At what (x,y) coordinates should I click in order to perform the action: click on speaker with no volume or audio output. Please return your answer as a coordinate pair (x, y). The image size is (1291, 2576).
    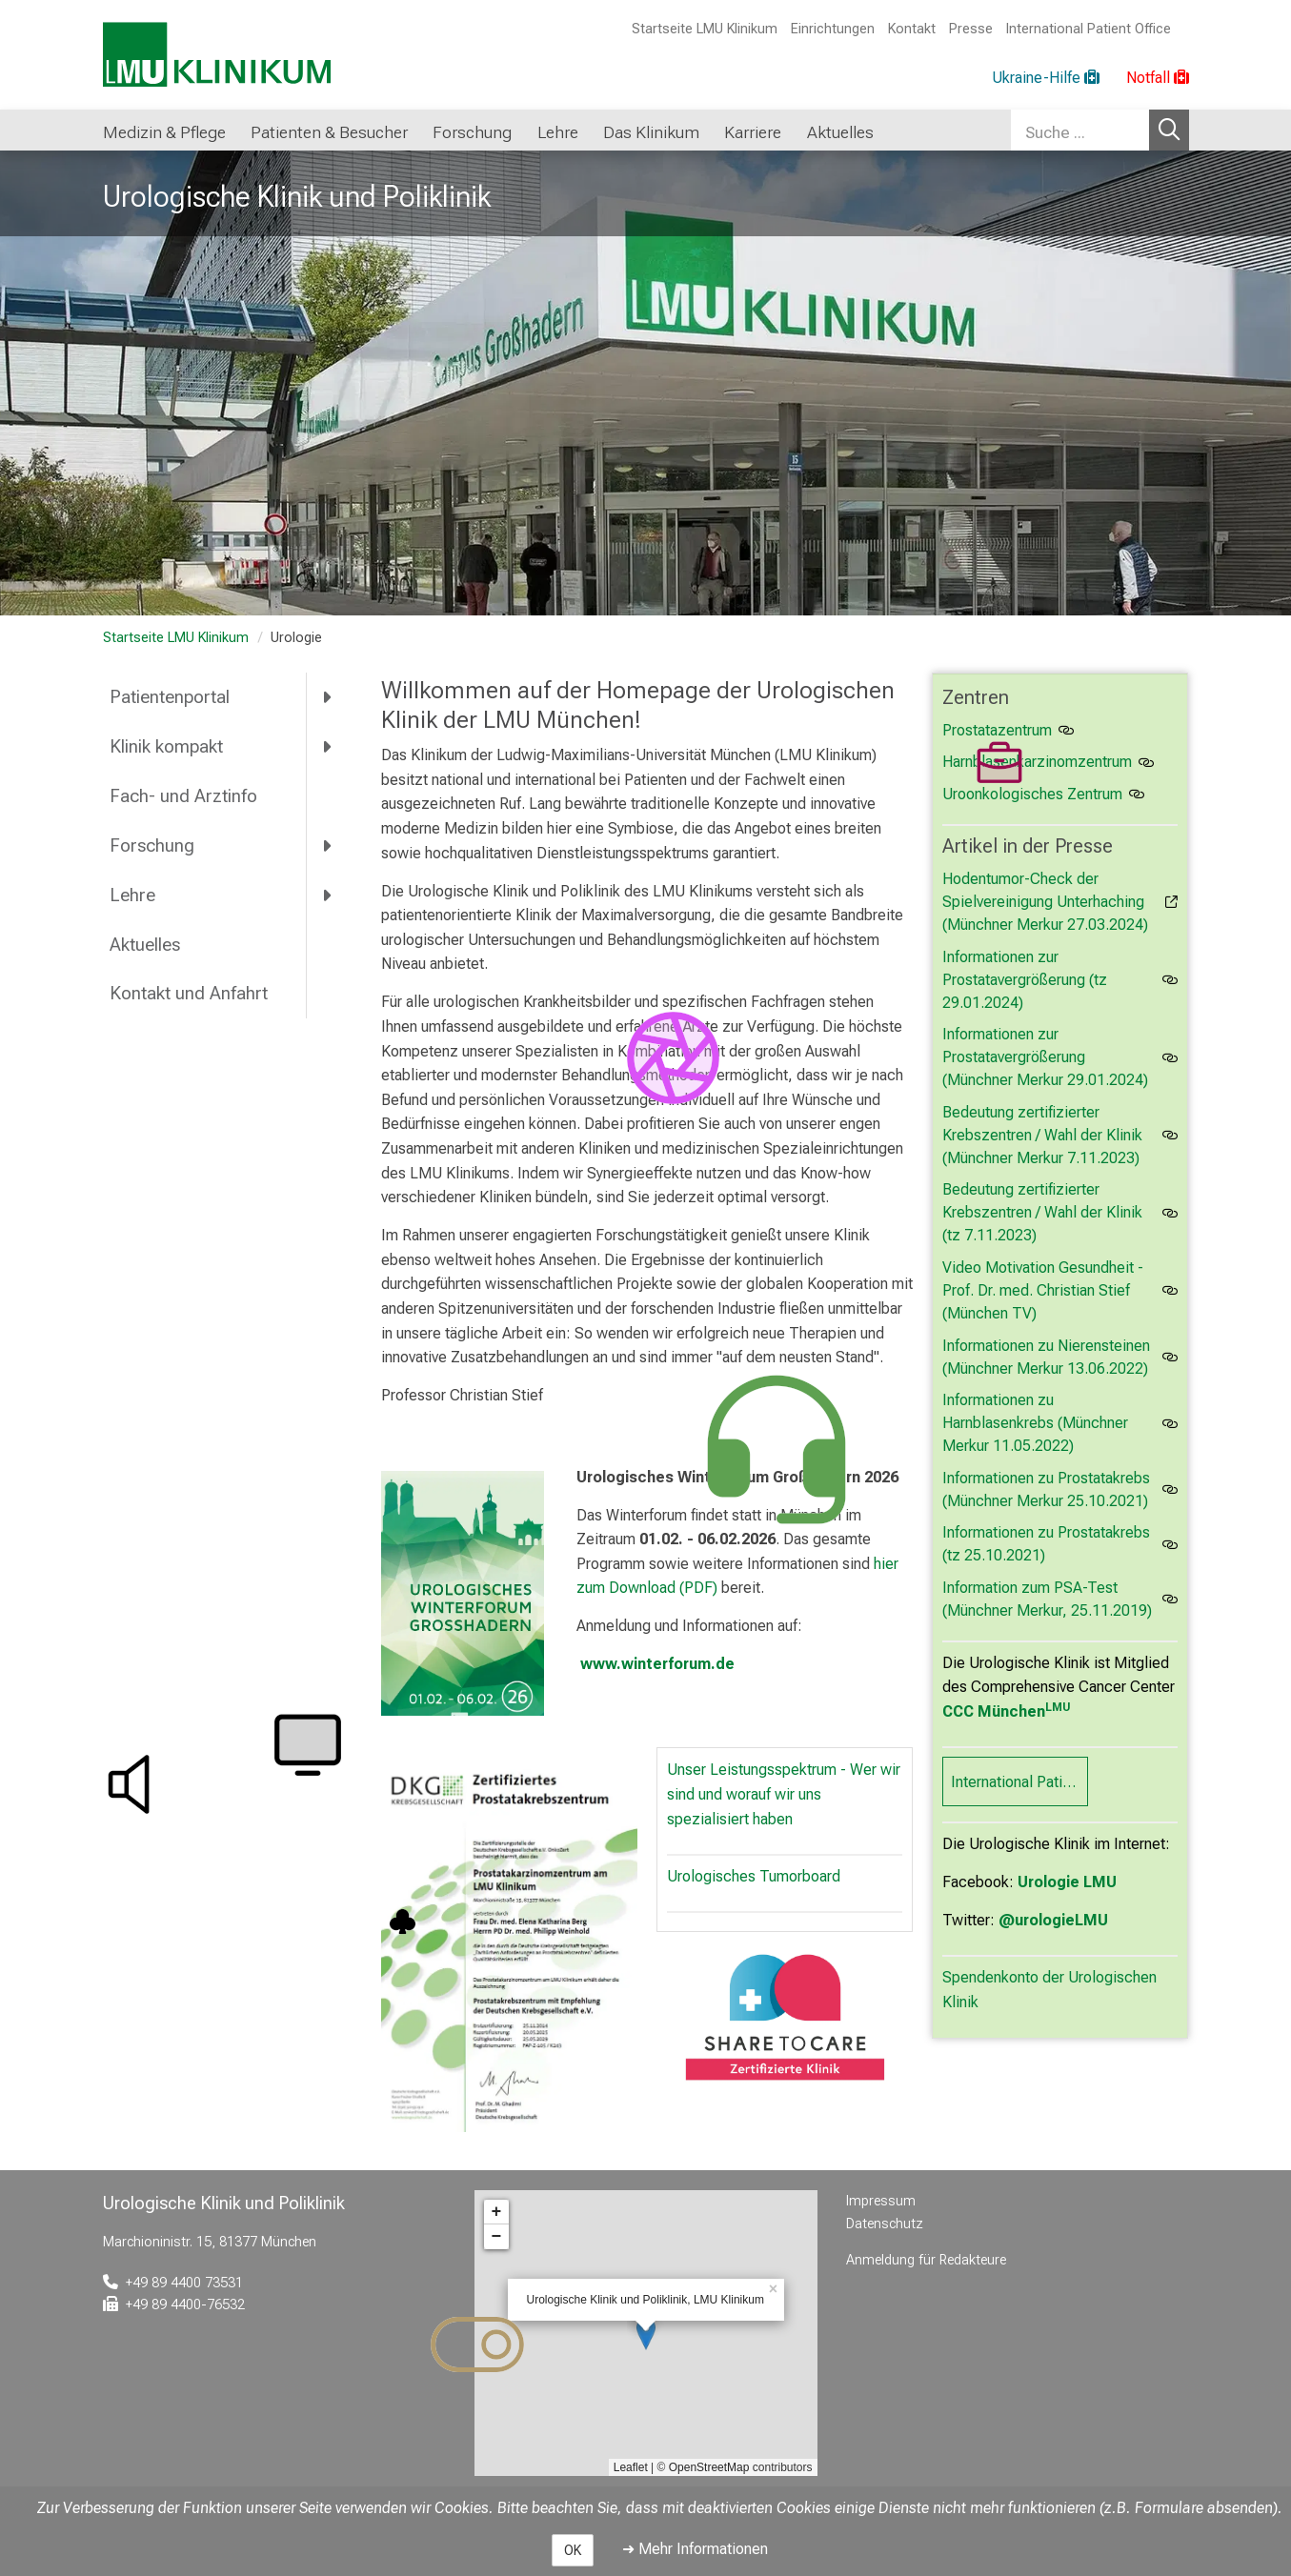
    Looking at the image, I should click on (140, 1784).